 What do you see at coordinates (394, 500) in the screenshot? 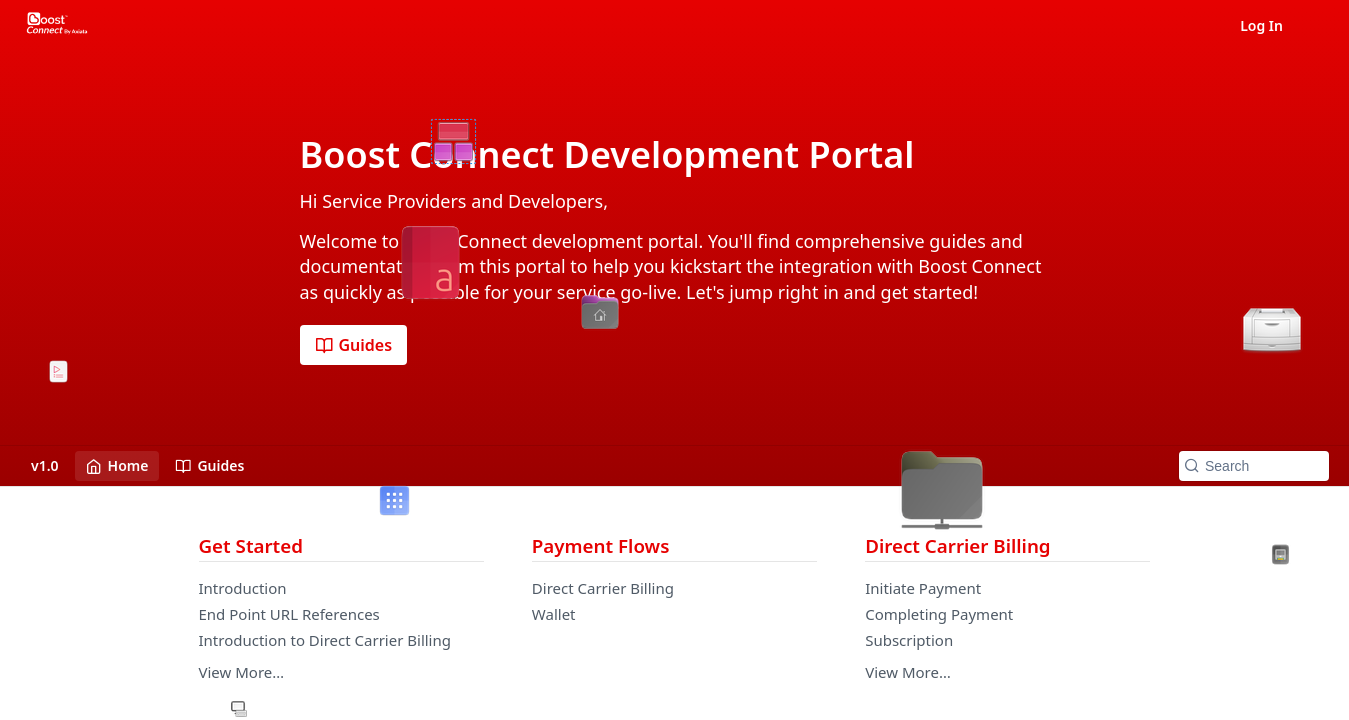
I see `open the app drawer or launcher` at bounding box center [394, 500].